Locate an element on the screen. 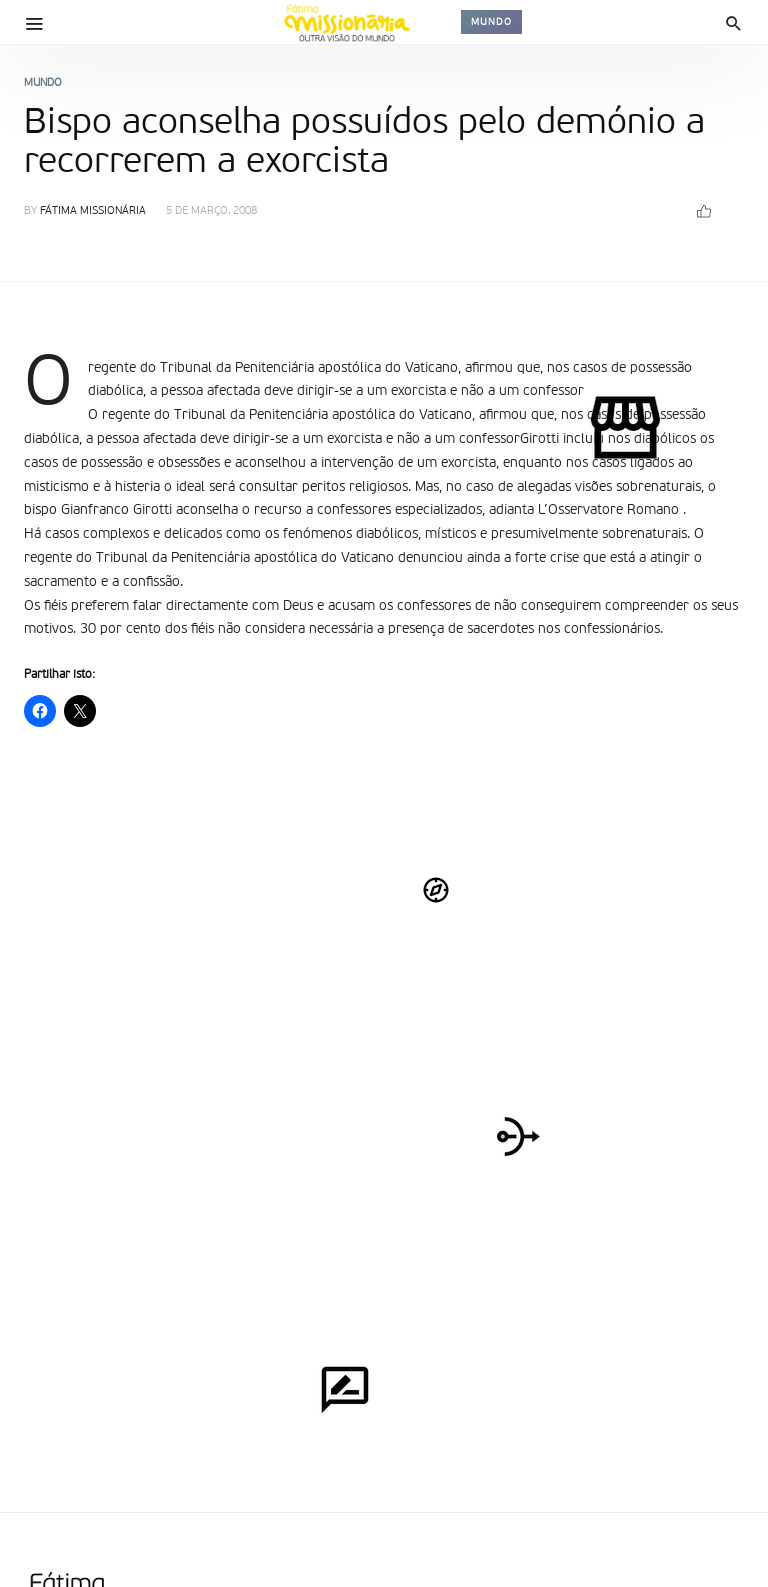 The height and width of the screenshot is (1587, 768). browse or access the marketplace is located at coordinates (625, 427).